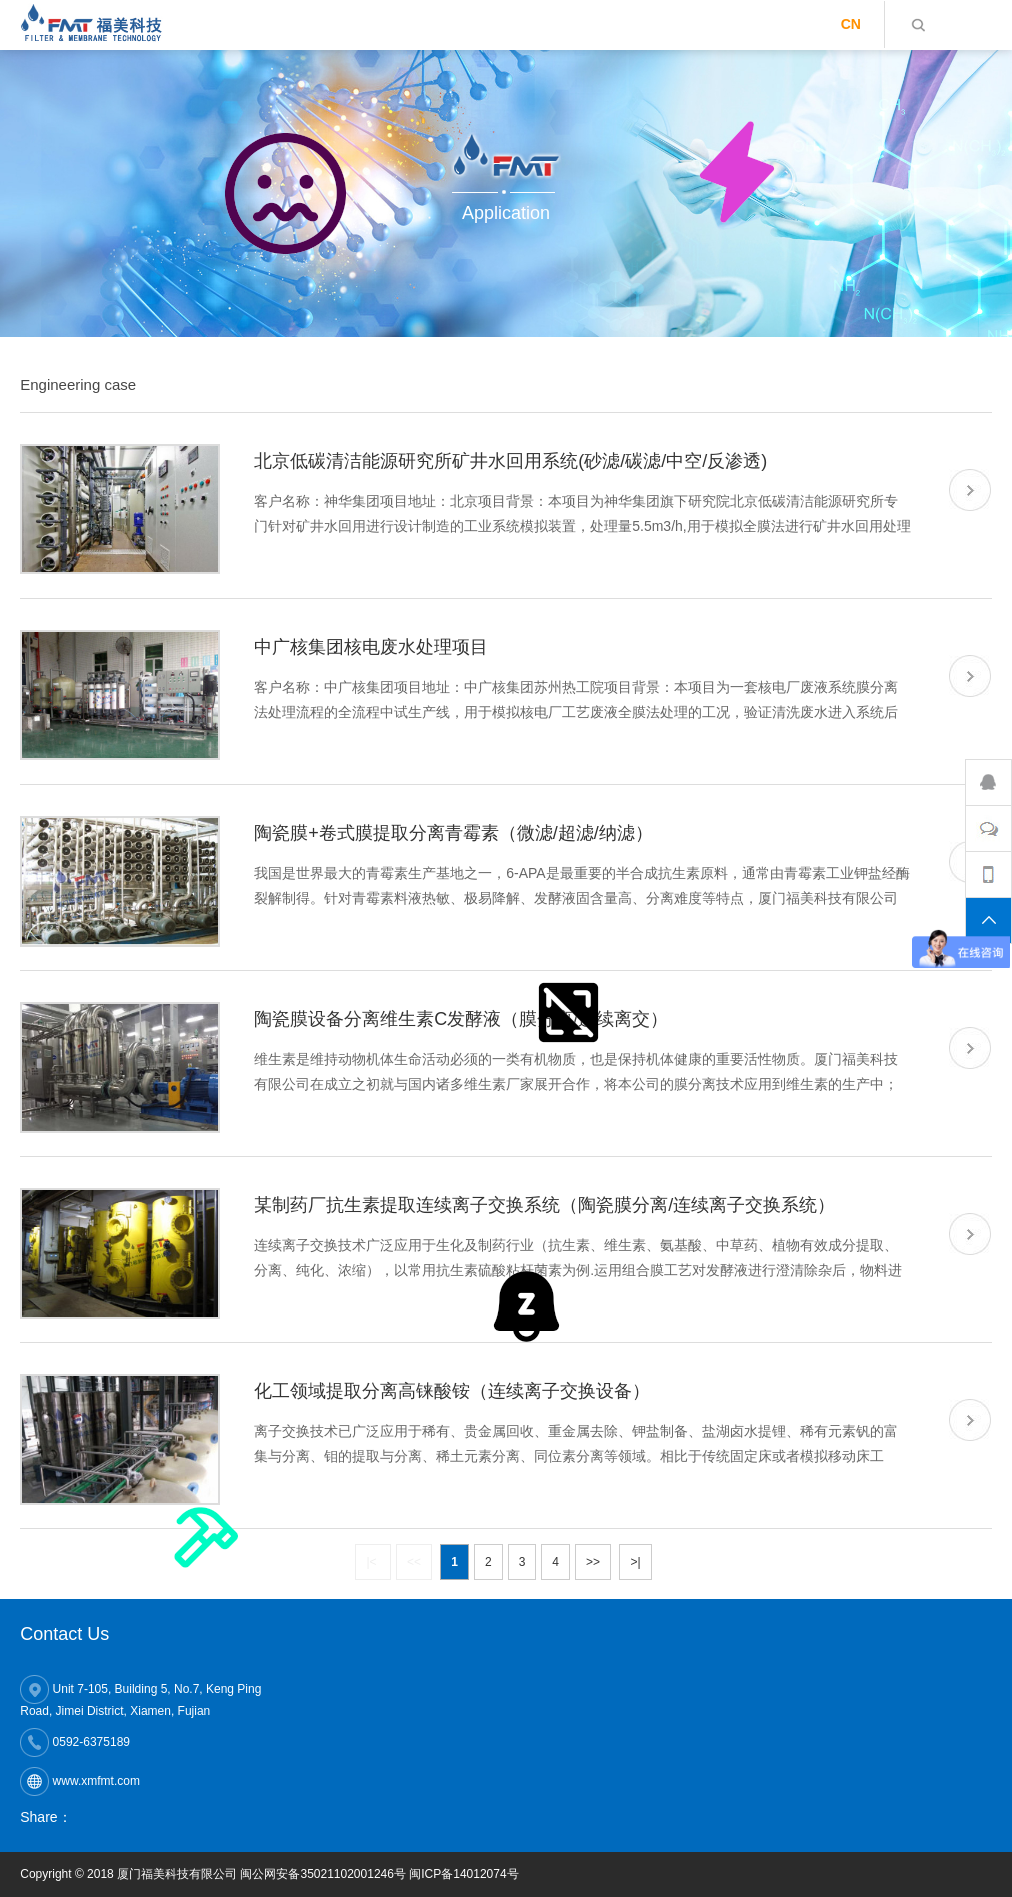 The width and height of the screenshot is (1012, 1897). What do you see at coordinates (568, 1012) in the screenshot?
I see `disable selection mode` at bounding box center [568, 1012].